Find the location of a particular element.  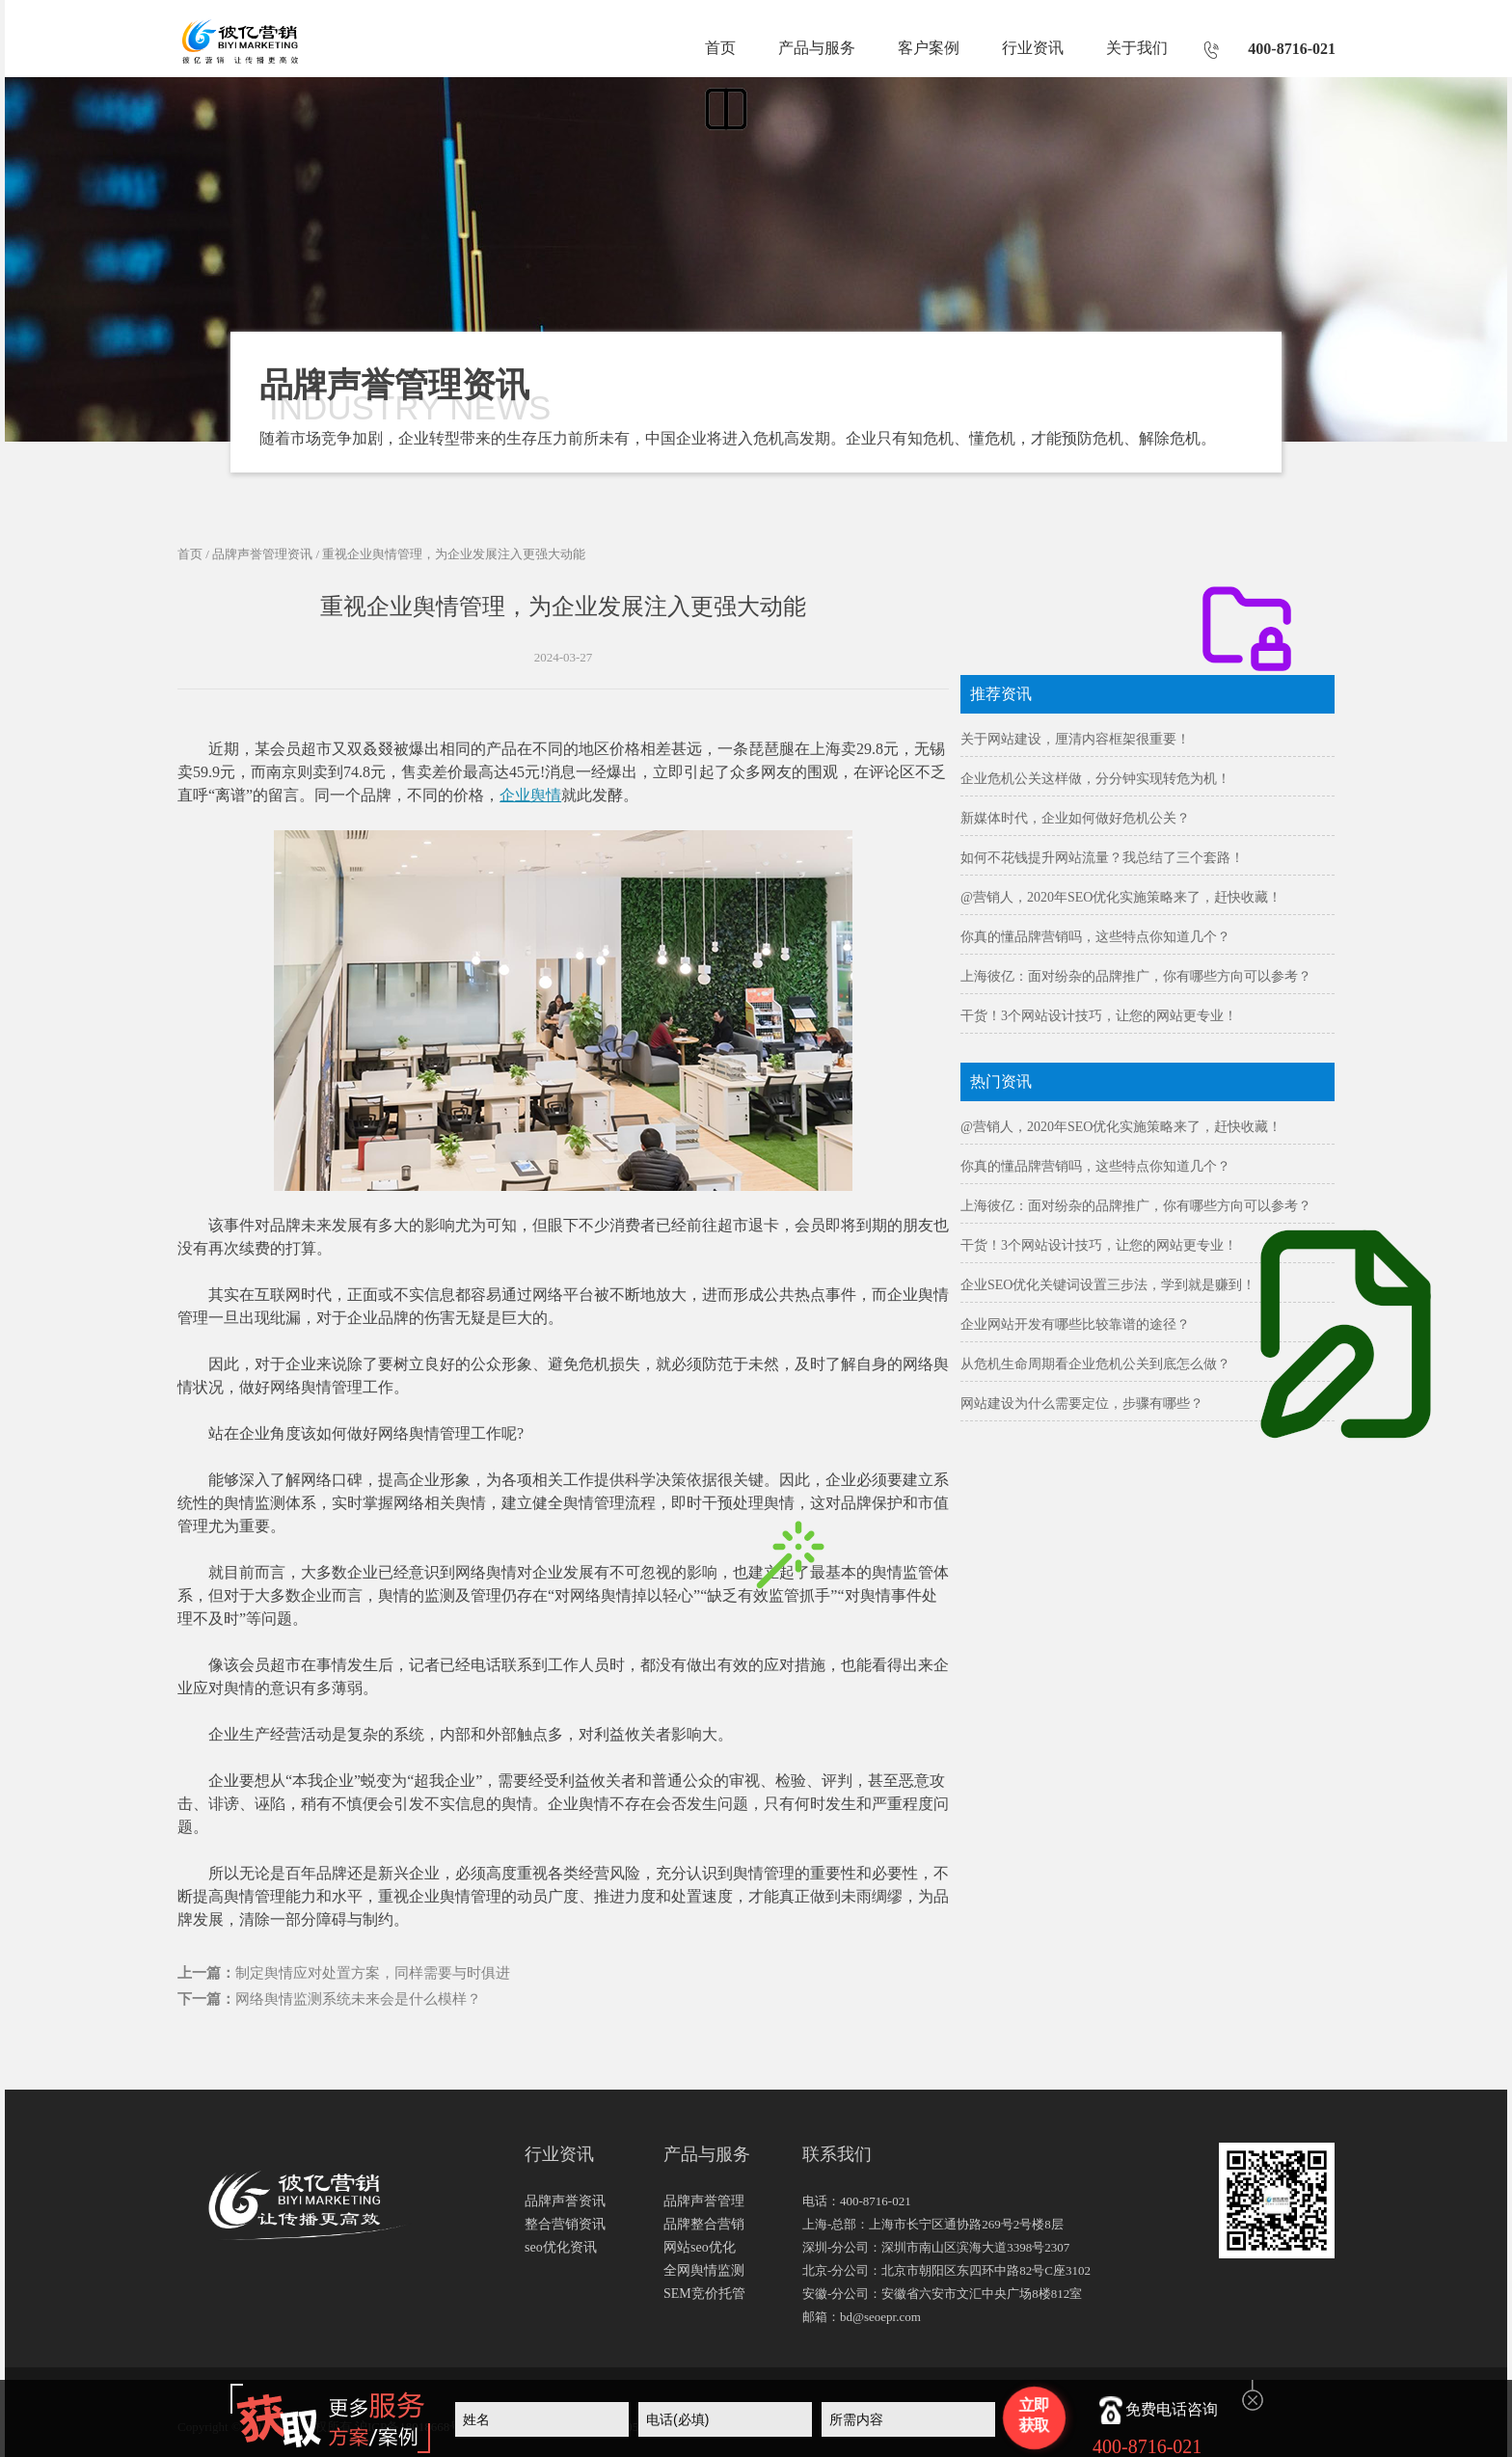

switch to two-column layout is located at coordinates (726, 109).